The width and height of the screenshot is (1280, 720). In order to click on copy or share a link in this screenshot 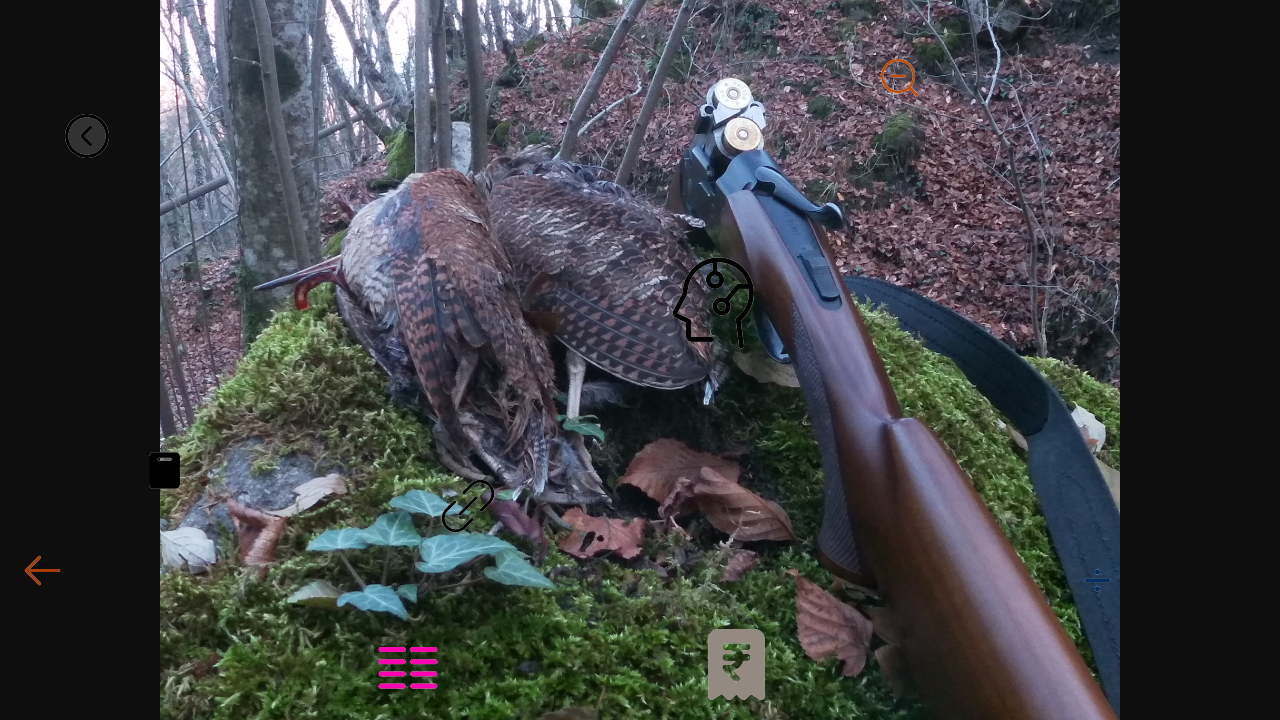, I will do `click(468, 506)`.